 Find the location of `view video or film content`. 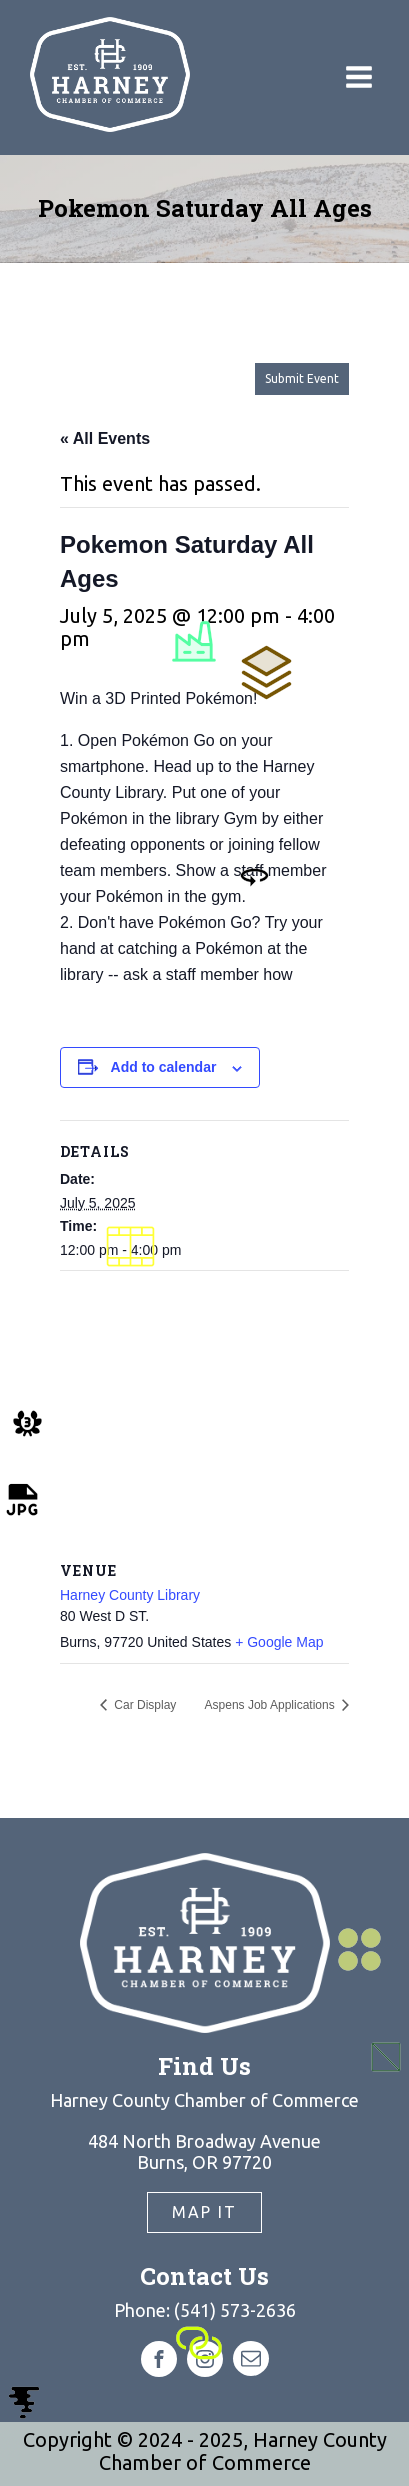

view video or film content is located at coordinates (130, 1246).